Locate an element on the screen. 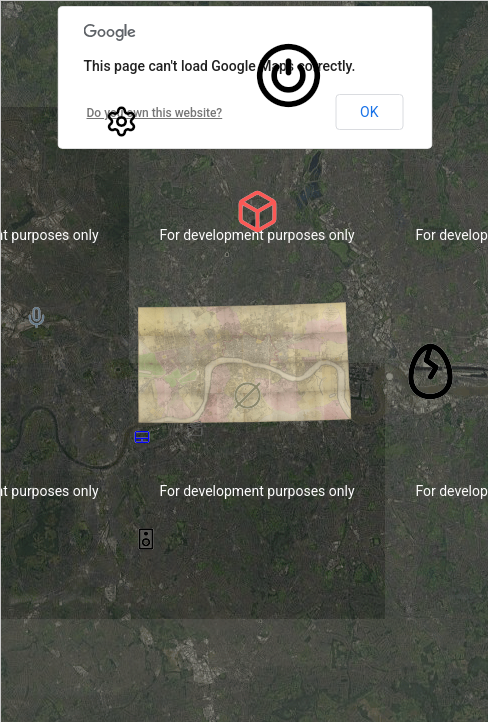  view package or shipment details is located at coordinates (257, 211).